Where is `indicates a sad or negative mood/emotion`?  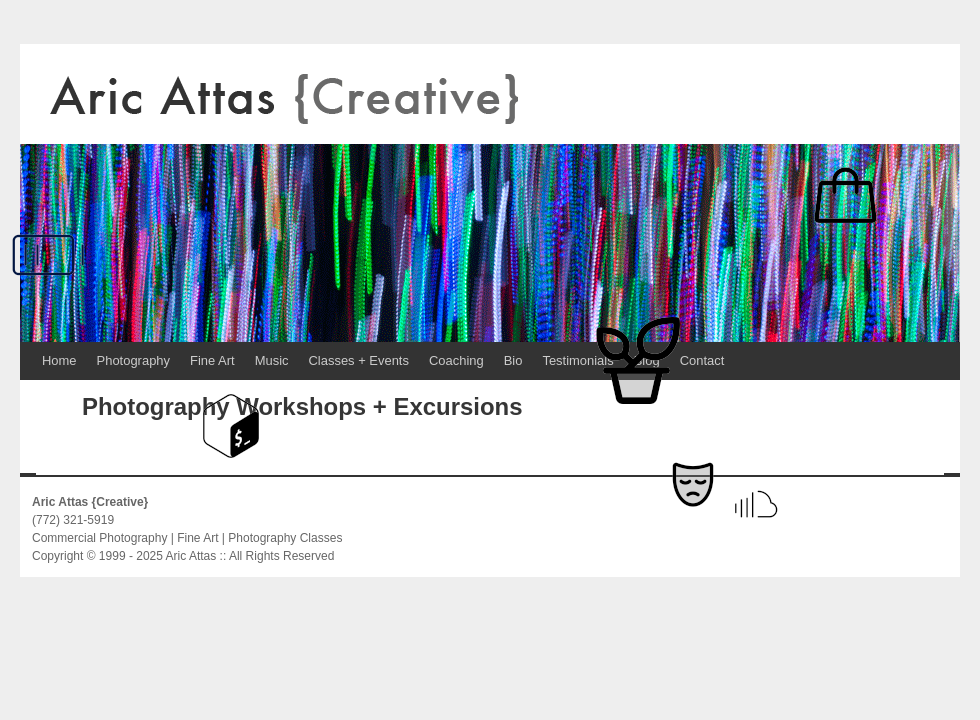
indicates a sad or negative mood/emotion is located at coordinates (693, 483).